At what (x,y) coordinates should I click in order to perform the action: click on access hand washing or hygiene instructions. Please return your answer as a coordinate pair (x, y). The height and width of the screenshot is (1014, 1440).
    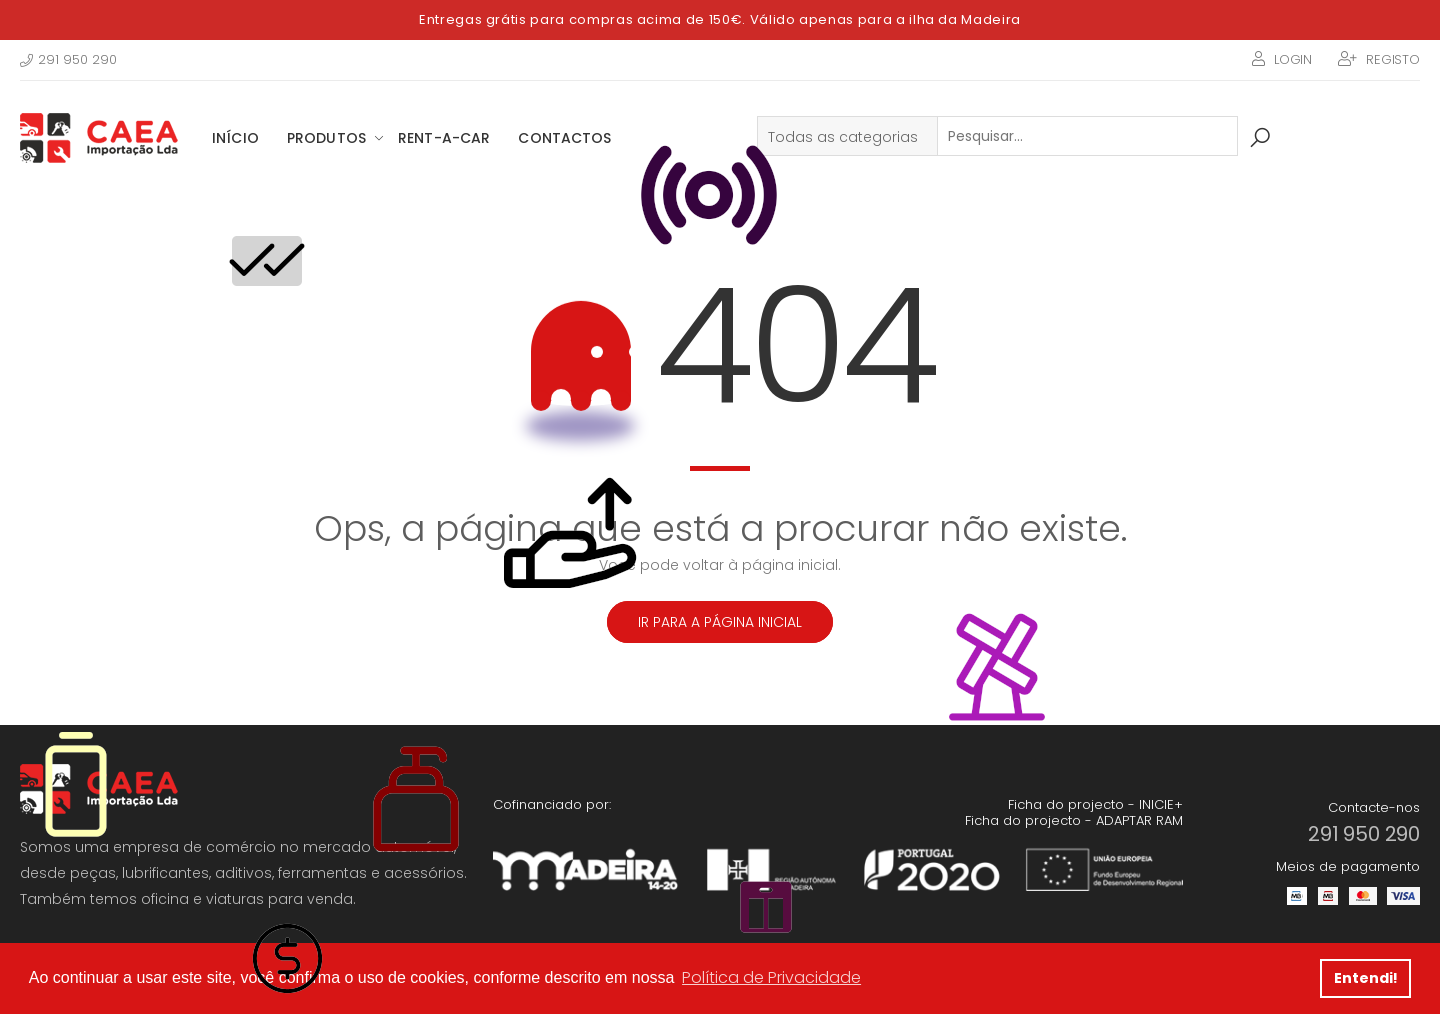
    Looking at the image, I should click on (416, 801).